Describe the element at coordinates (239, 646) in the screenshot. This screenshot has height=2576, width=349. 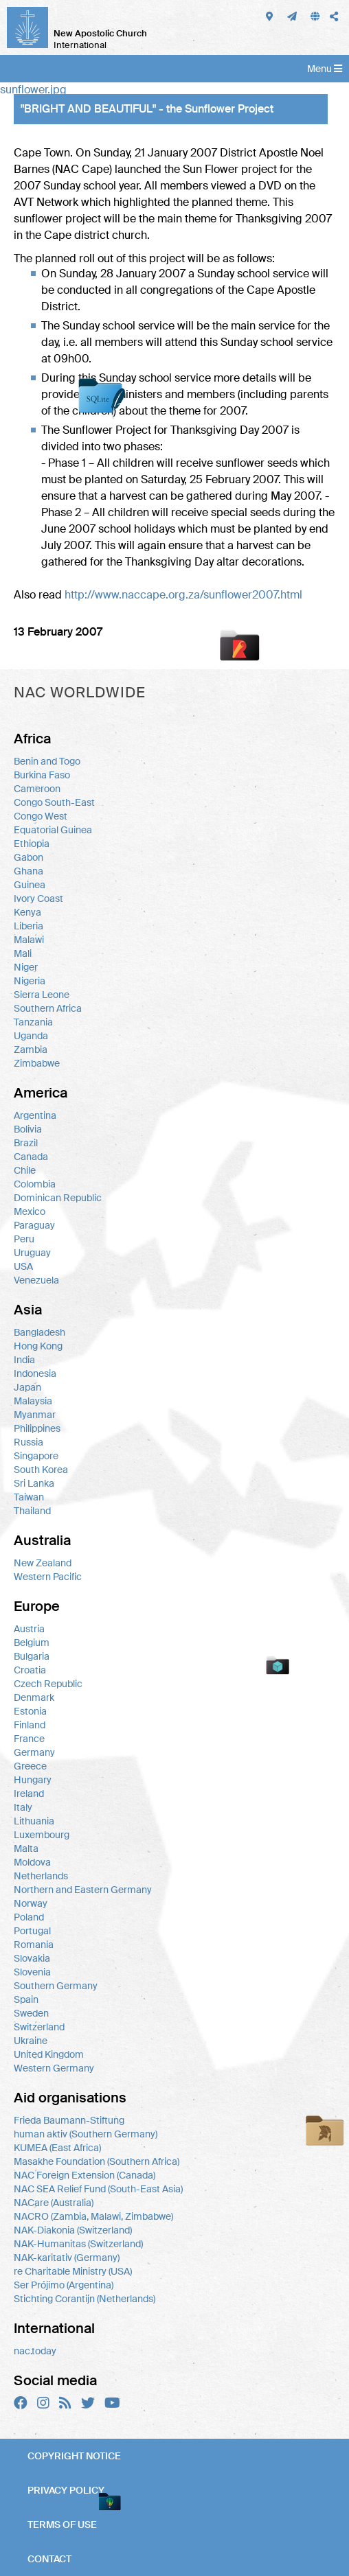
I see `open rollup.js project folder` at that location.